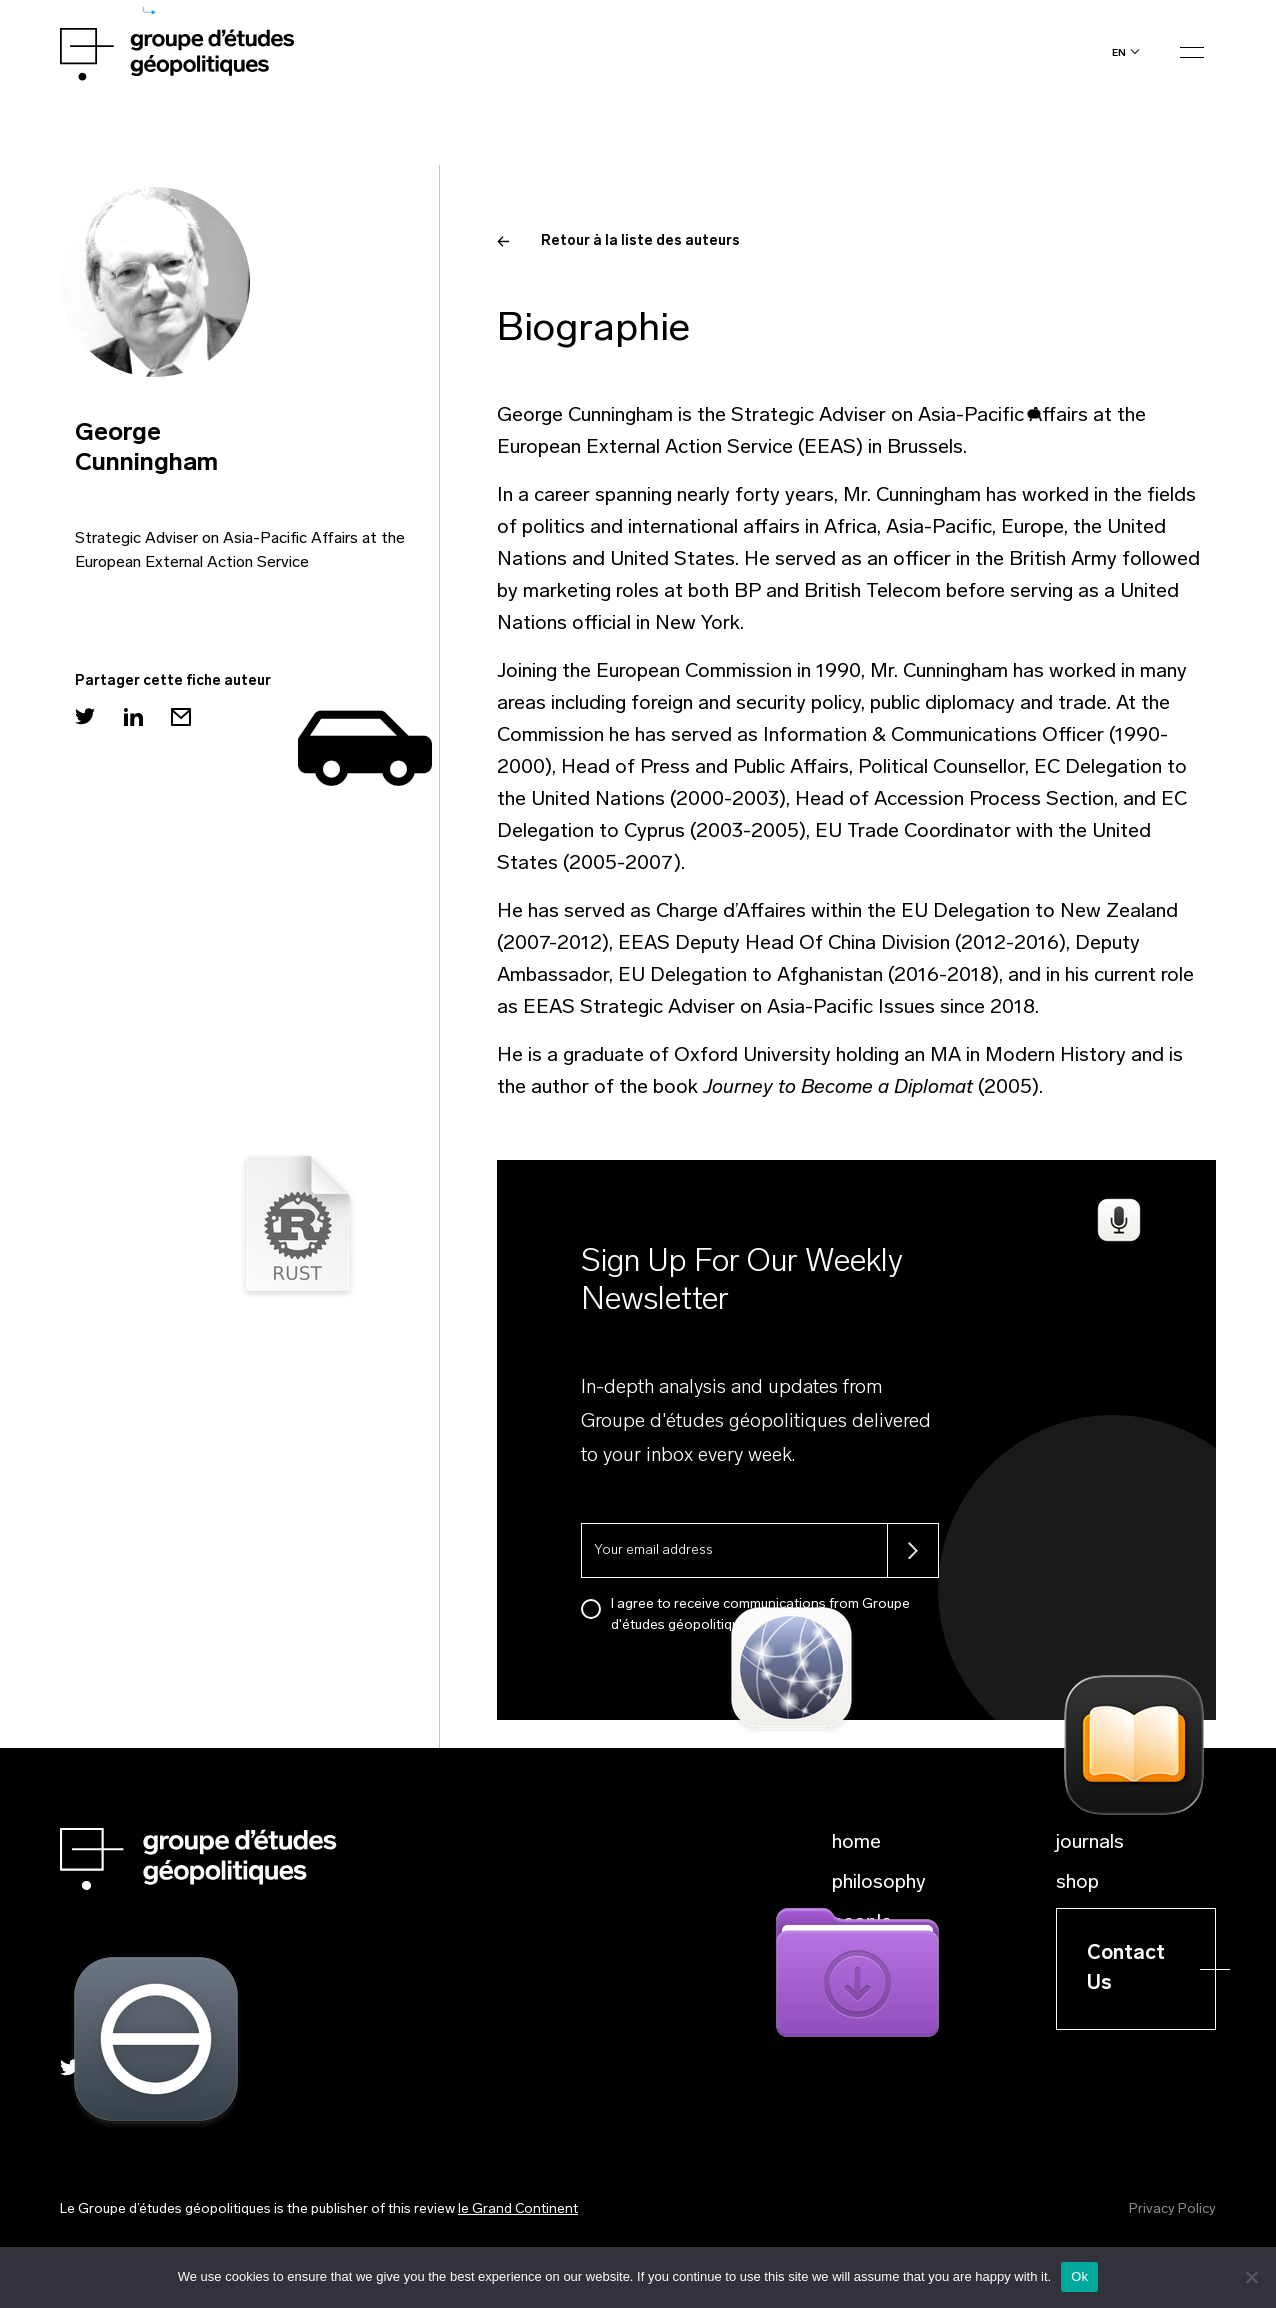 The width and height of the screenshot is (1276, 2308). I want to click on access network file system or shared storage, so click(791, 1667).